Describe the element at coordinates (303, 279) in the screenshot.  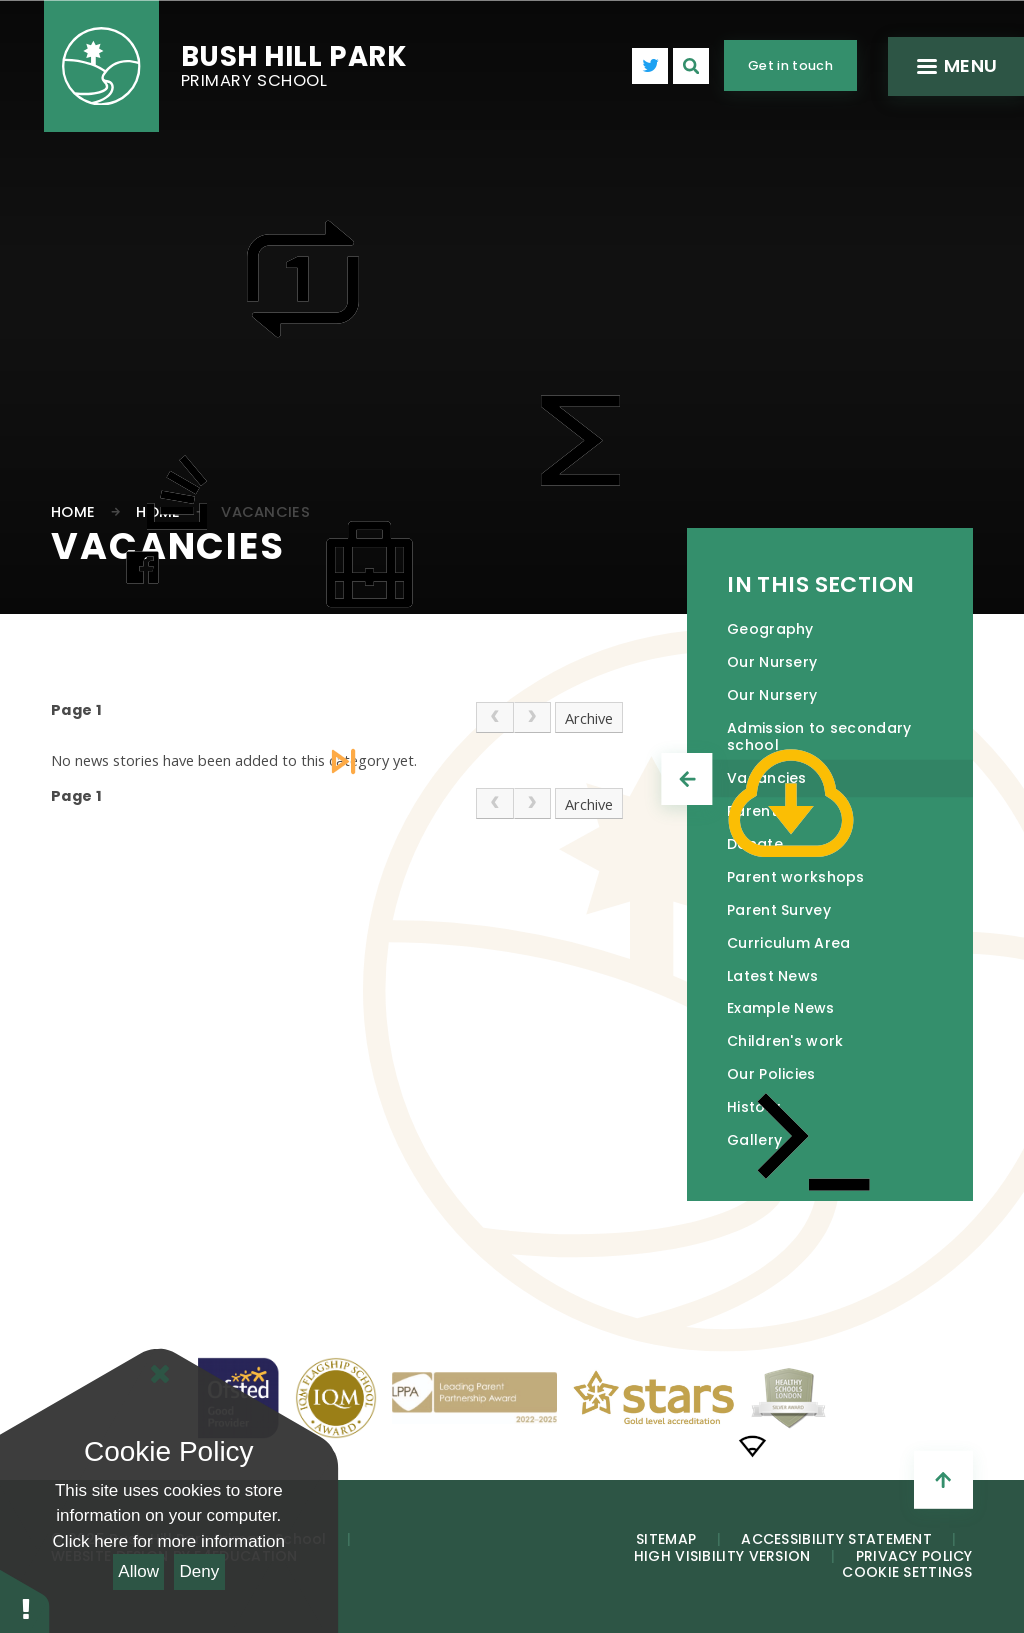
I see `repeat the current track` at that location.